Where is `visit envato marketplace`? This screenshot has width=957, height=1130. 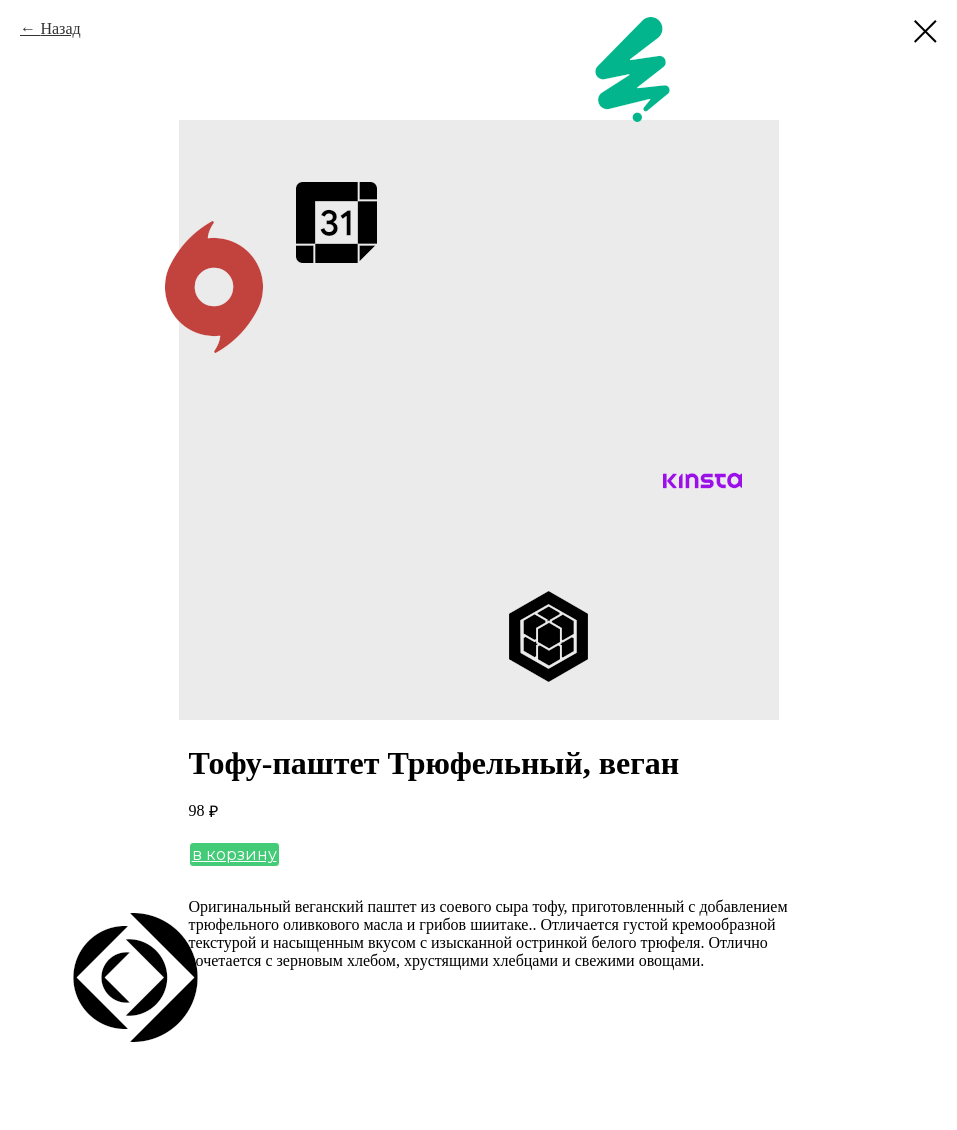
visit envato marketplace is located at coordinates (632, 69).